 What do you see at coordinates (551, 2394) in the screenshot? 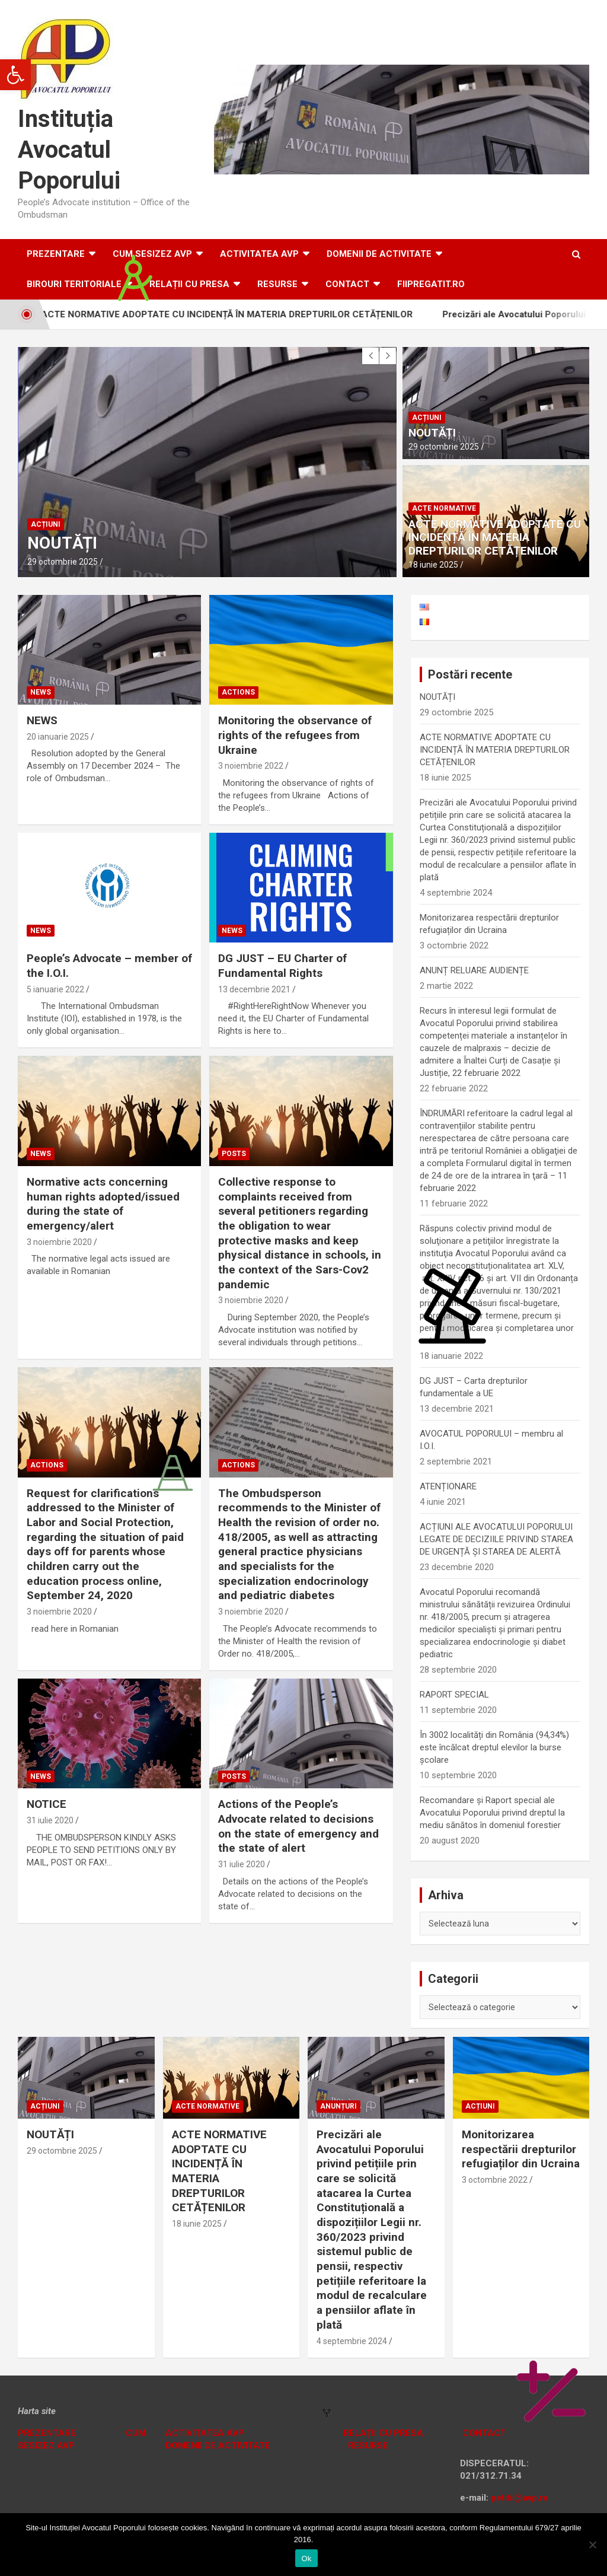
I see `toggle between adding or subtracting values` at bounding box center [551, 2394].